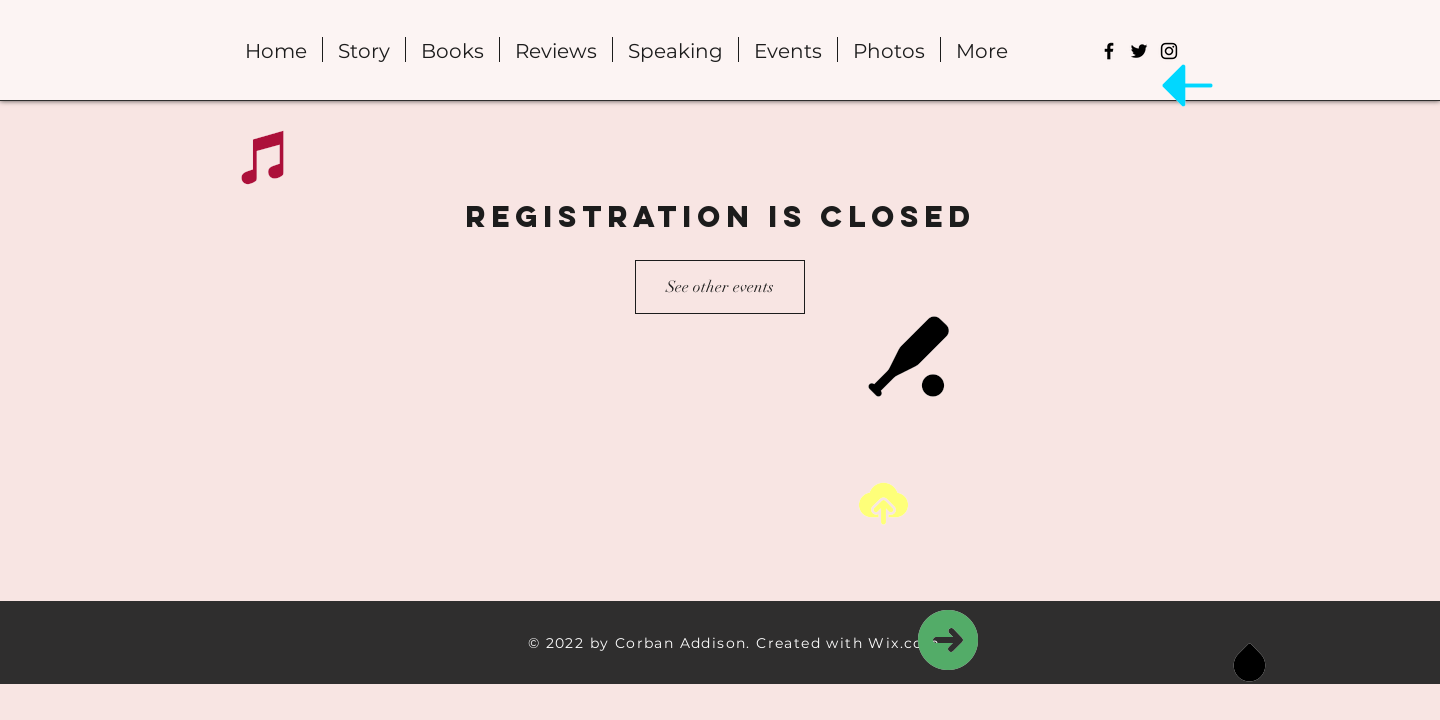 This screenshot has height=720, width=1440. Describe the element at coordinates (883, 502) in the screenshot. I see `upload a file to cloud storage` at that location.